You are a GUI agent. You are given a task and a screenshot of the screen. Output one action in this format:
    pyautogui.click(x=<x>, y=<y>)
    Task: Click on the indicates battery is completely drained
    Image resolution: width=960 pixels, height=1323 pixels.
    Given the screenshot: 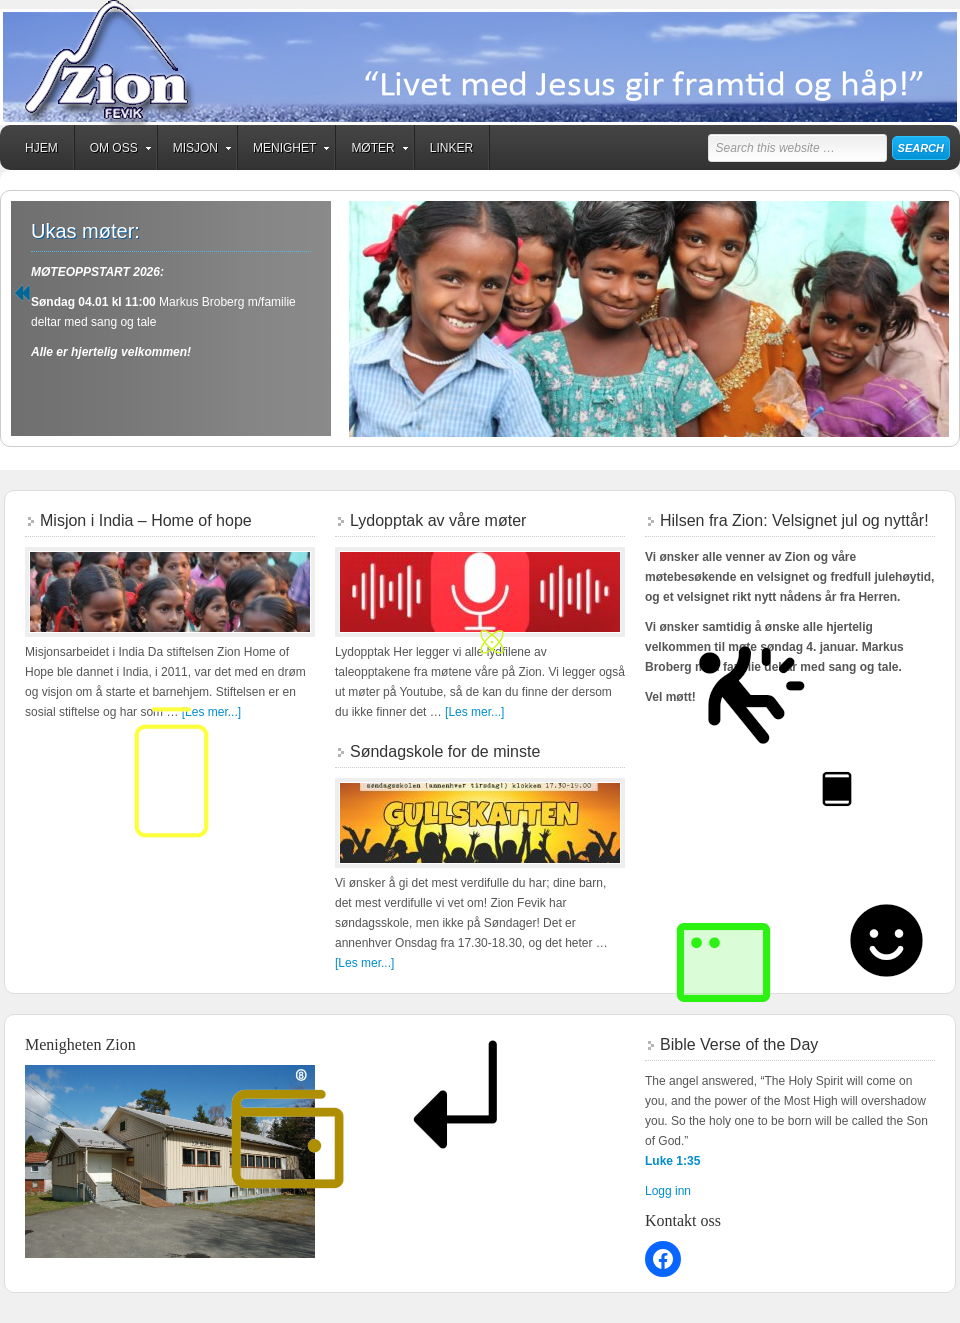 What is the action you would take?
    pyautogui.click(x=171, y=774)
    